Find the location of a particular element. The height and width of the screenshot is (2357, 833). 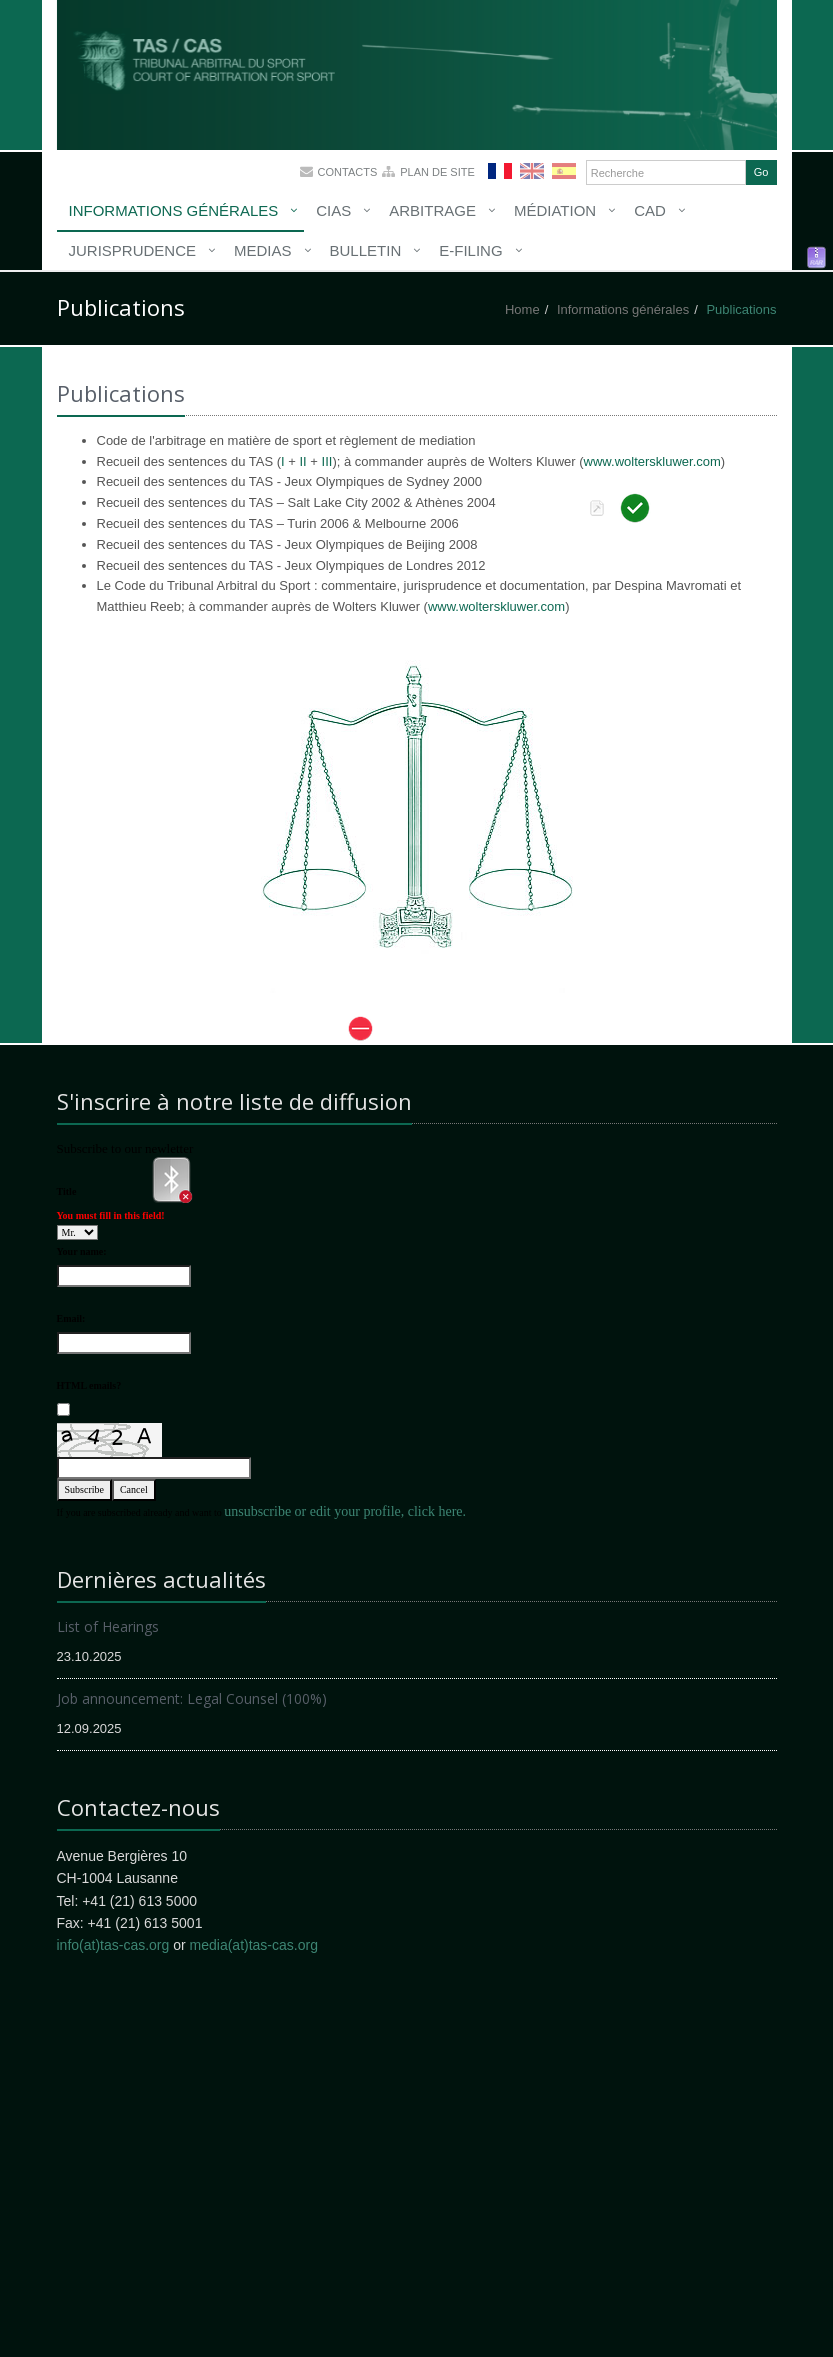

bluetooth is currently disabled is located at coordinates (171, 1179).